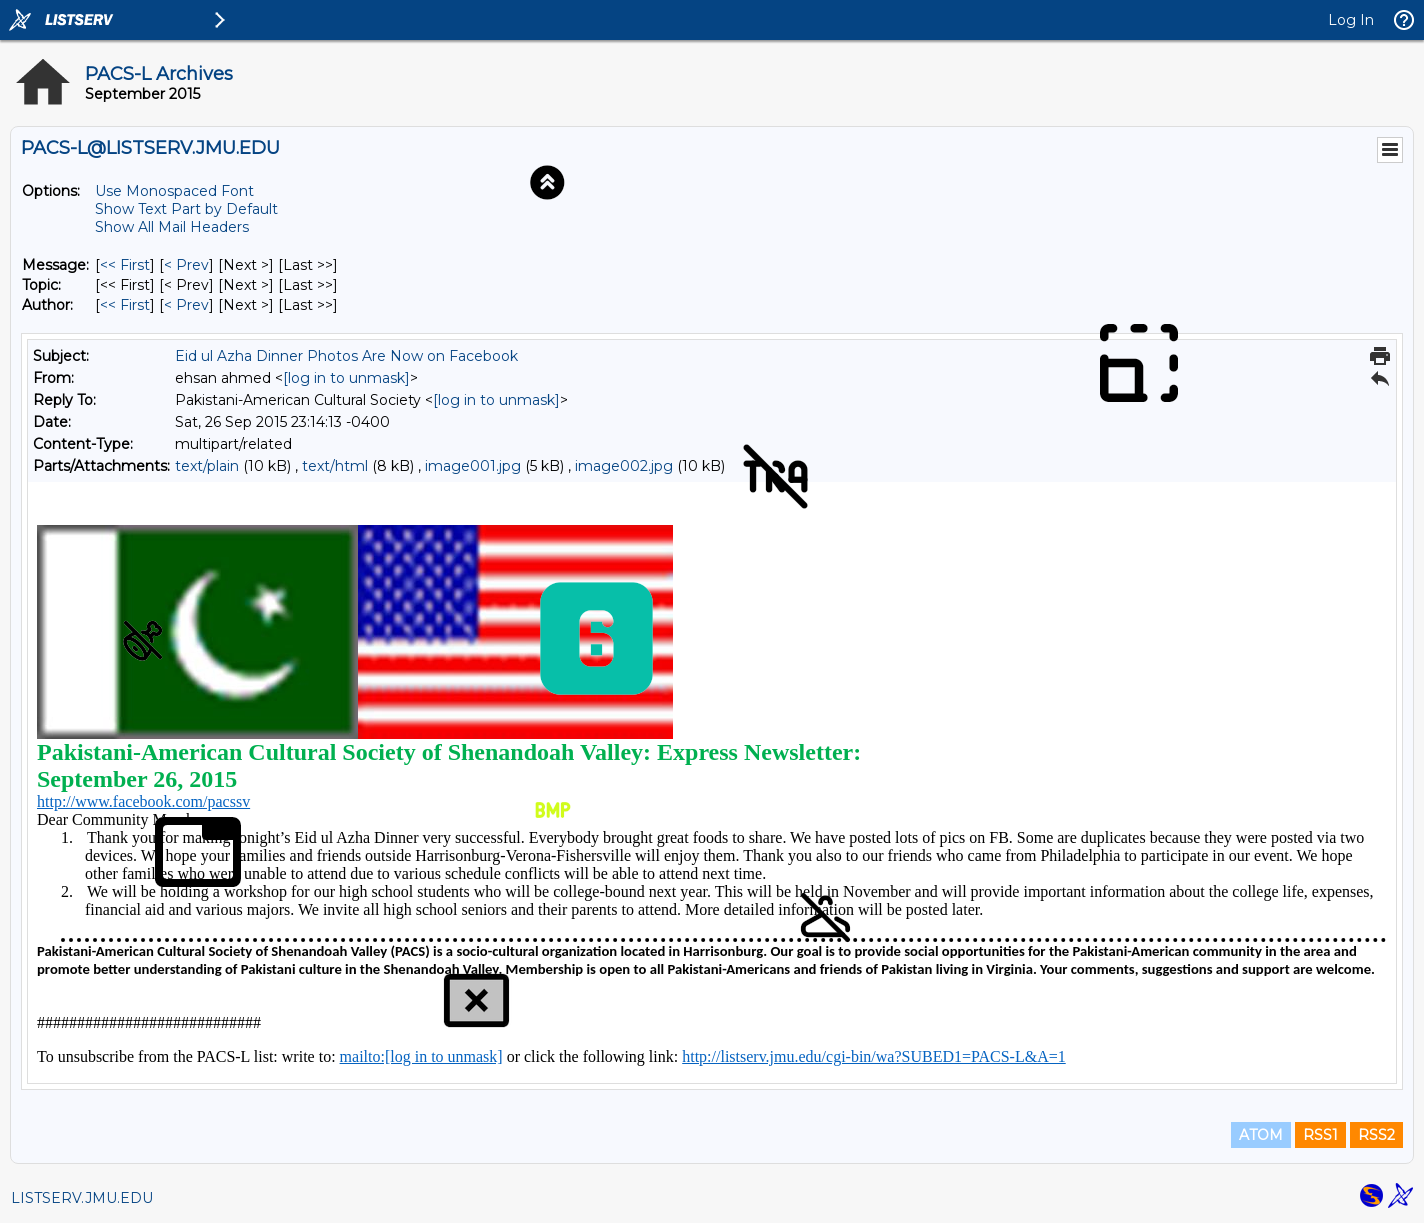 The height and width of the screenshot is (1223, 1424). Describe the element at coordinates (596, 638) in the screenshot. I see `indicates step 6 in a numbered sequence` at that location.